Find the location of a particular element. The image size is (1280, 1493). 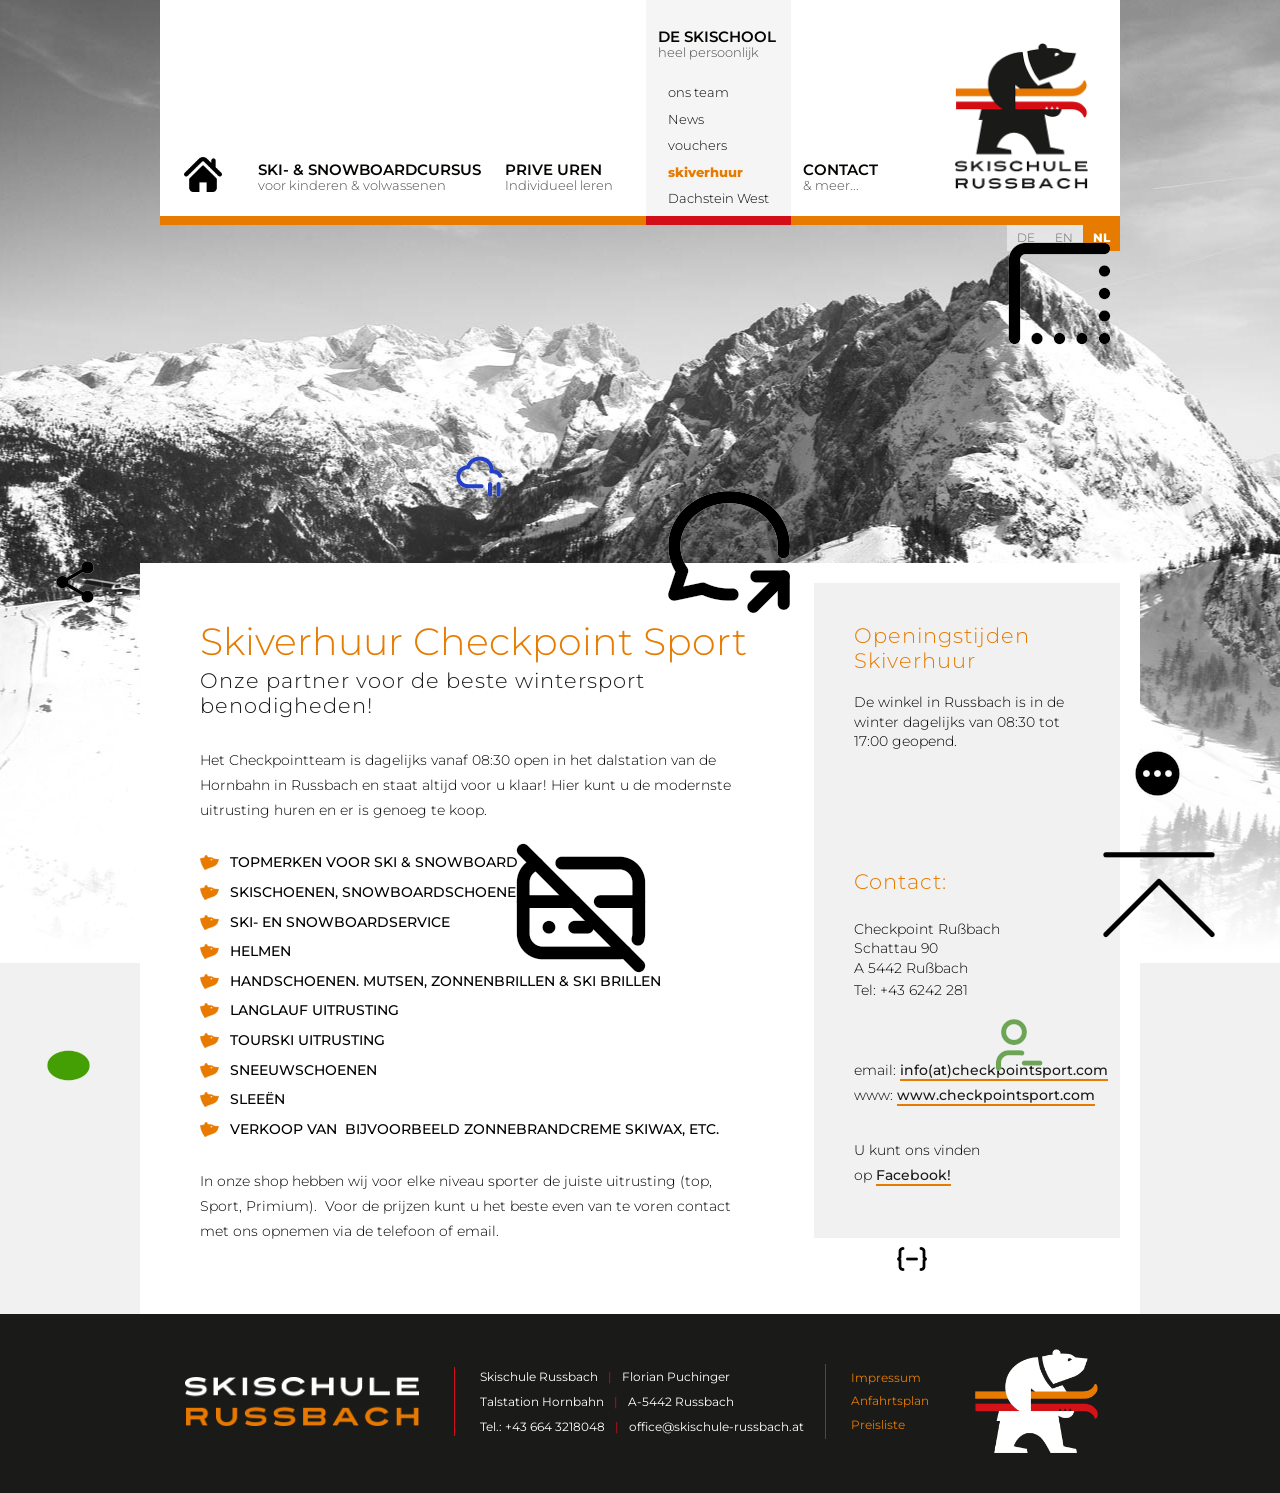

payment method disabled or unavailable is located at coordinates (581, 908).